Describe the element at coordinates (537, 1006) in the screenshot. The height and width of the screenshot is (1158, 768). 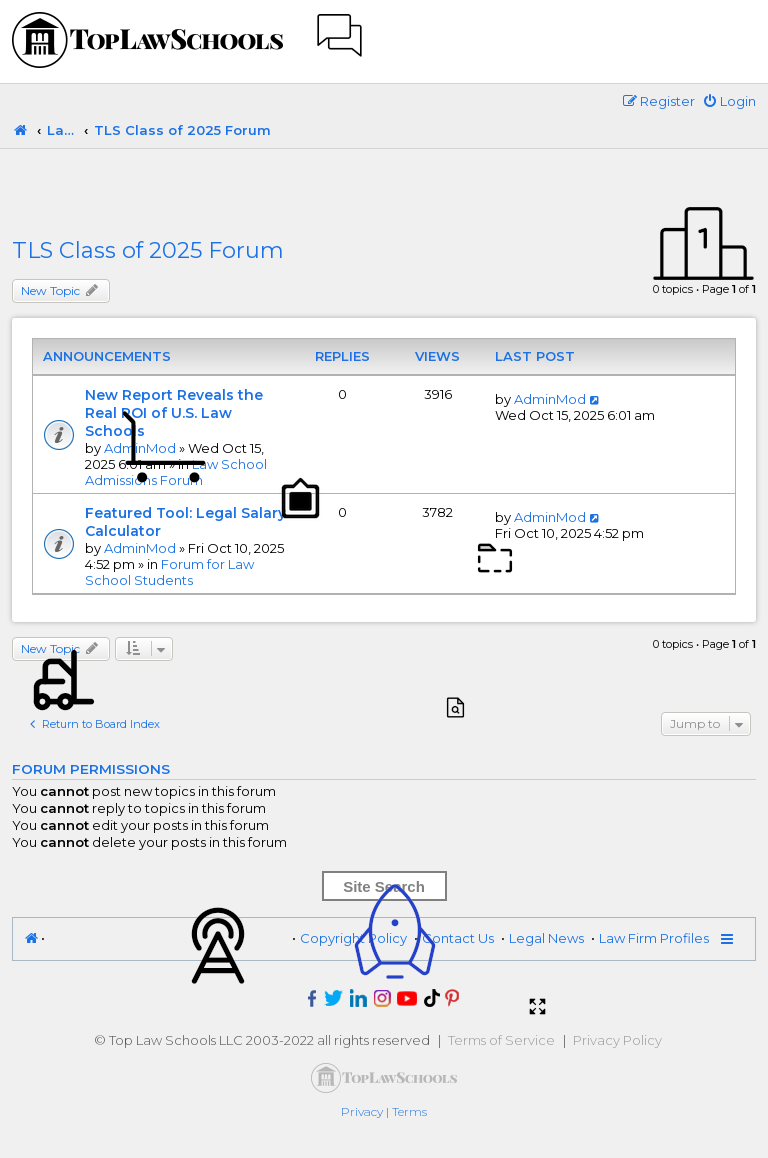
I see `expand to fullscreen mode` at that location.